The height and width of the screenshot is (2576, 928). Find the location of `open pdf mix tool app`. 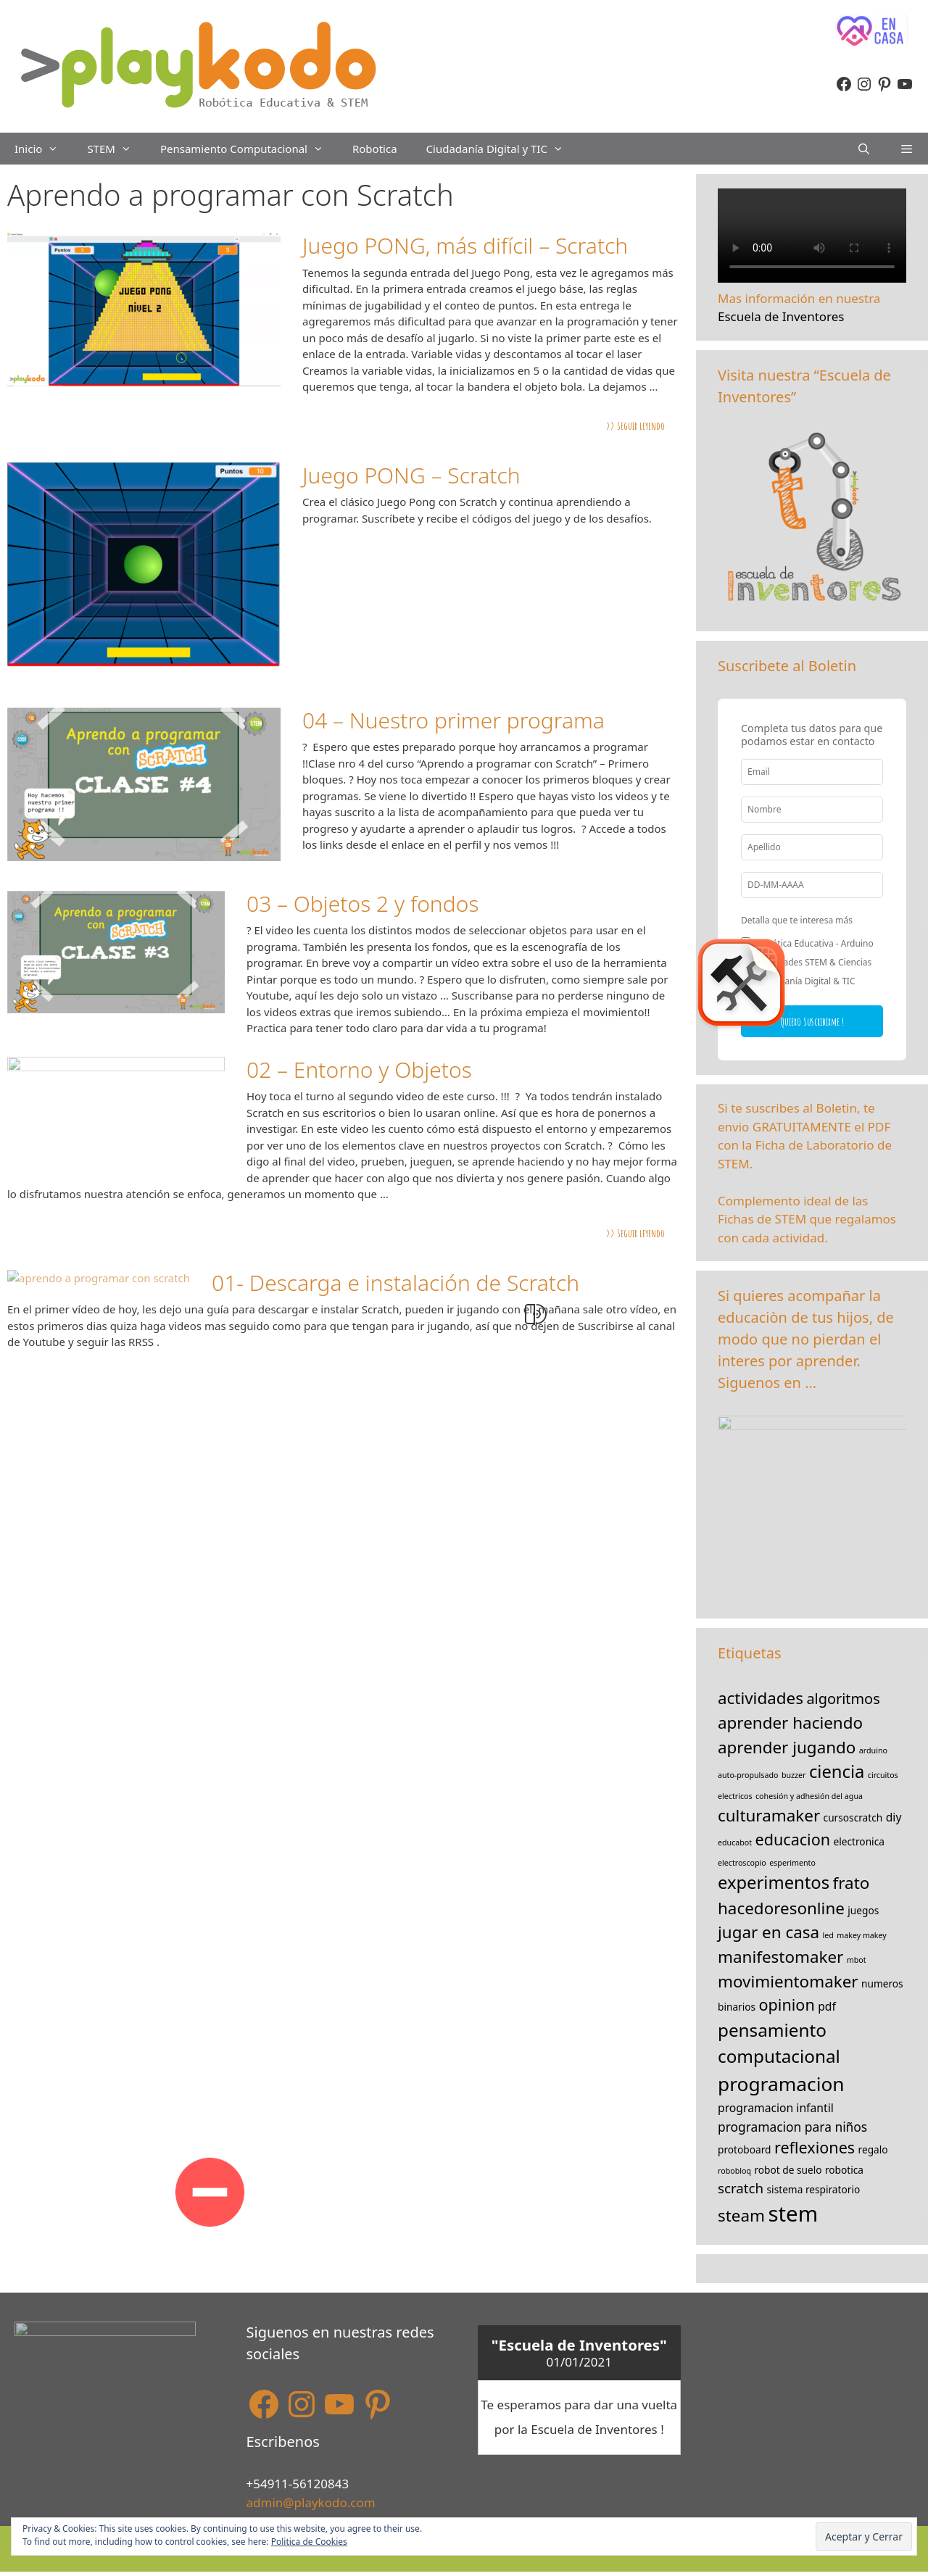

open pdf mix tool app is located at coordinates (741, 982).